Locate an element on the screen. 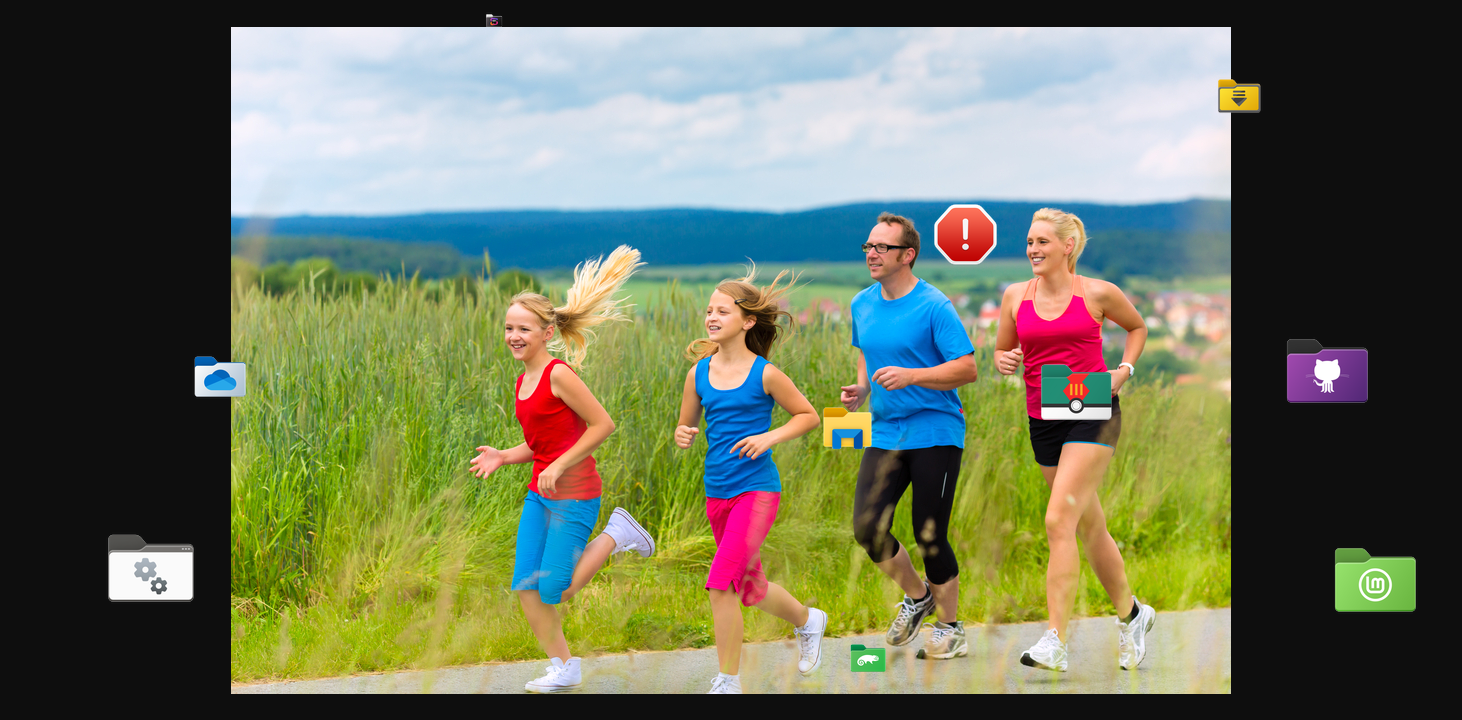 This screenshot has height=720, width=1462. folder containing JetBrains Qodana project files is located at coordinates (494, 21).